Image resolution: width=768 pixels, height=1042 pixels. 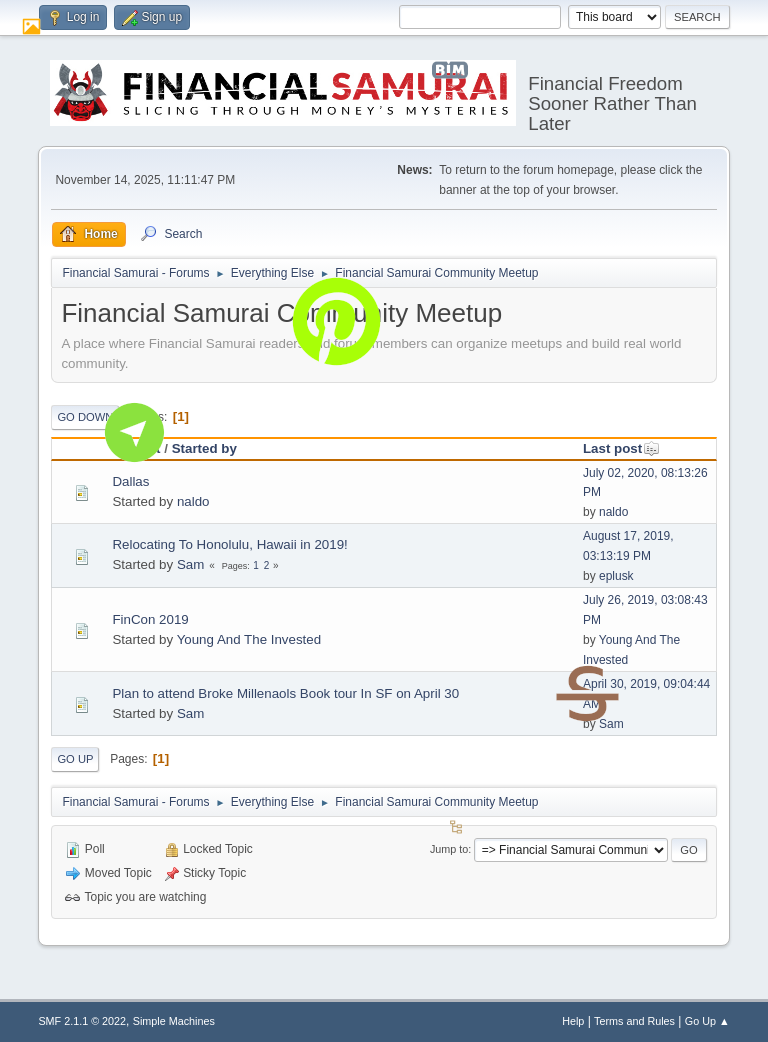 What do you see at coordinates (450, 70) in the screenshot?
I see `open the BIM store app` at bounding box center [450, 70].